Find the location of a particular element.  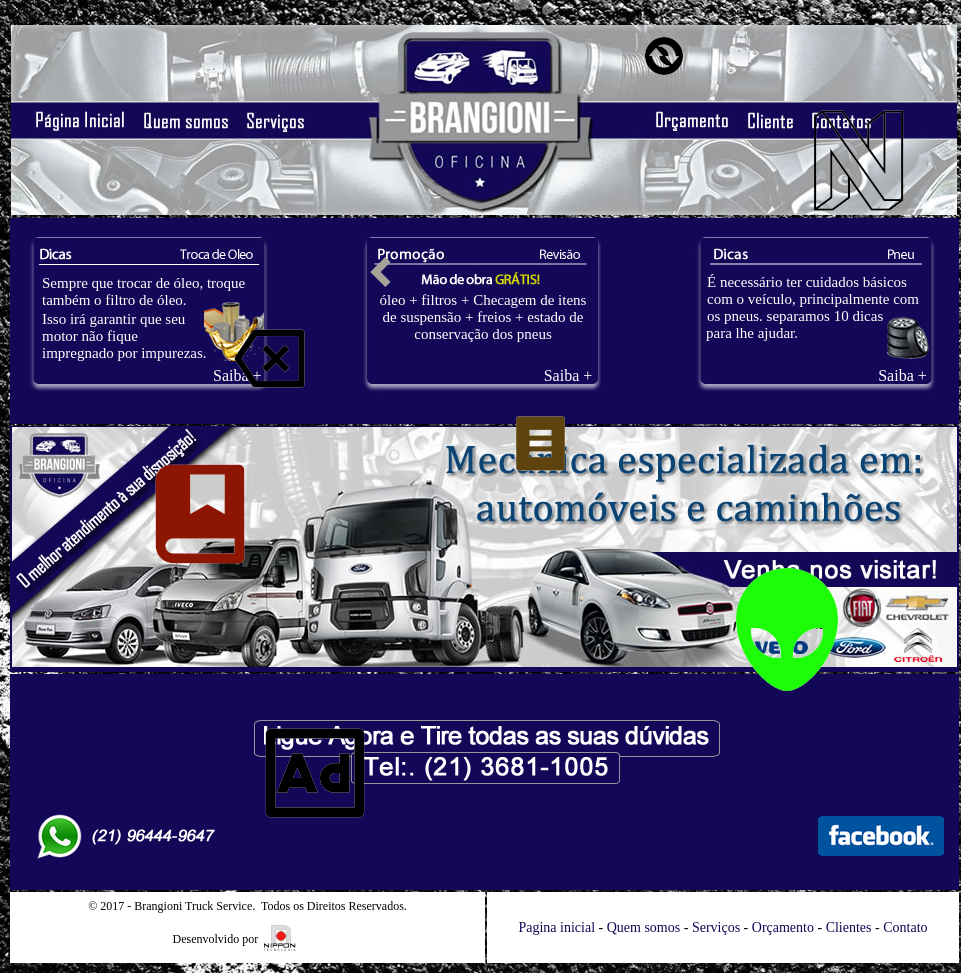

extraterrestrial or sci-fi themed content is located at coordinates (787, 628).